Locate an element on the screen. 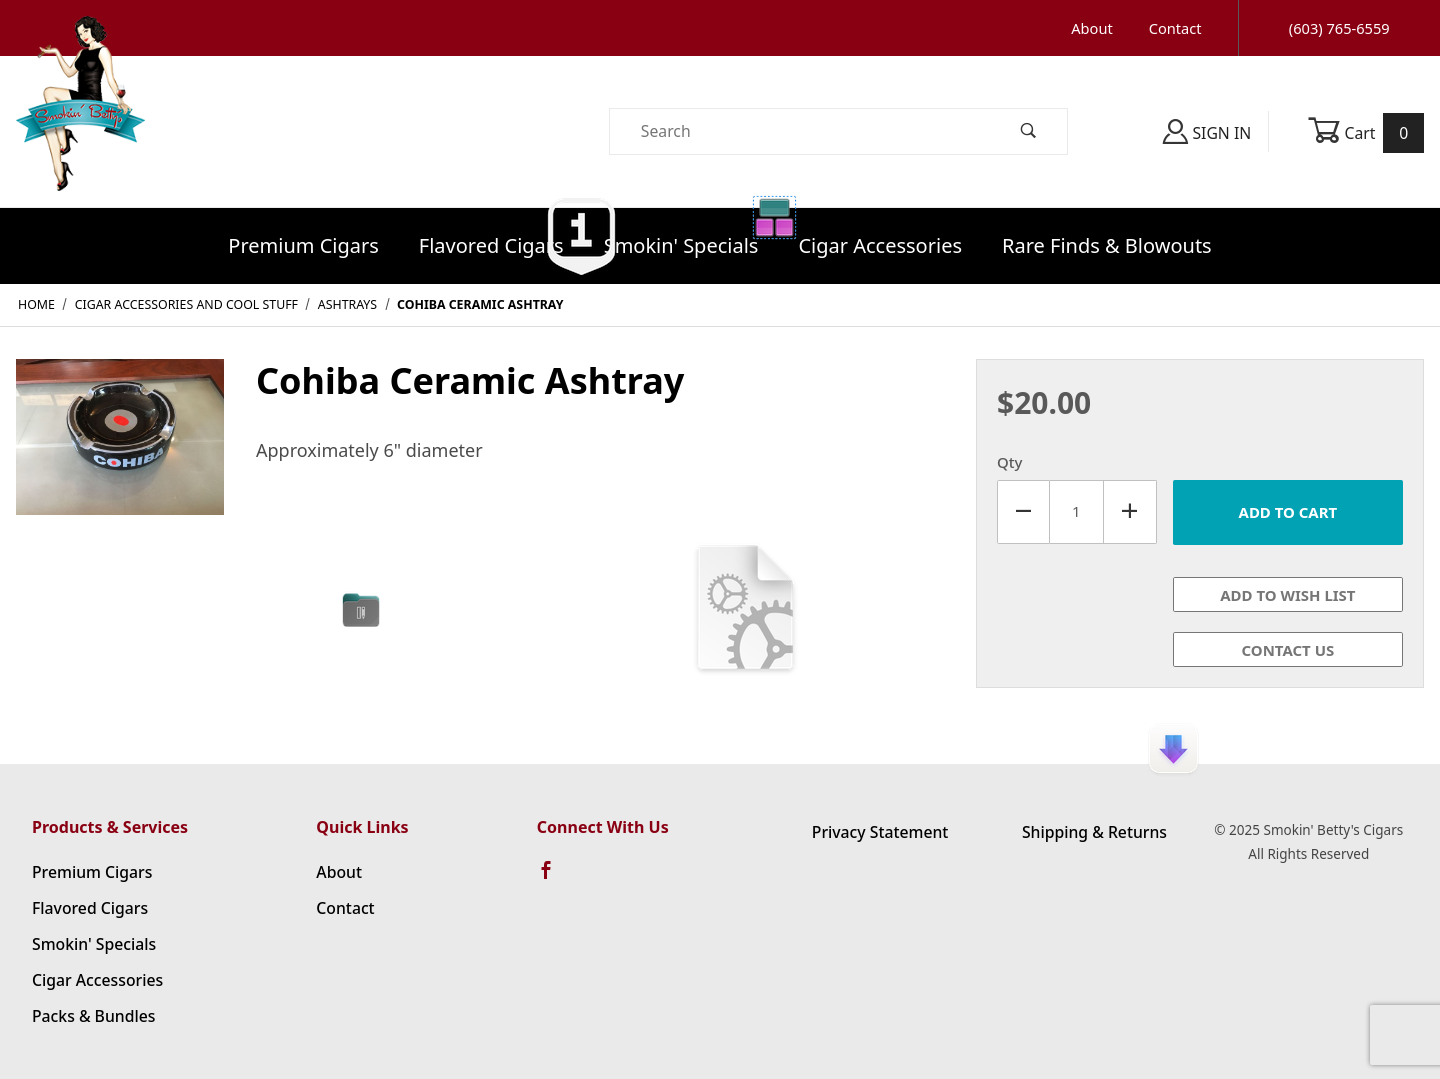  access your templates folder is located at coordinates (361, 610).